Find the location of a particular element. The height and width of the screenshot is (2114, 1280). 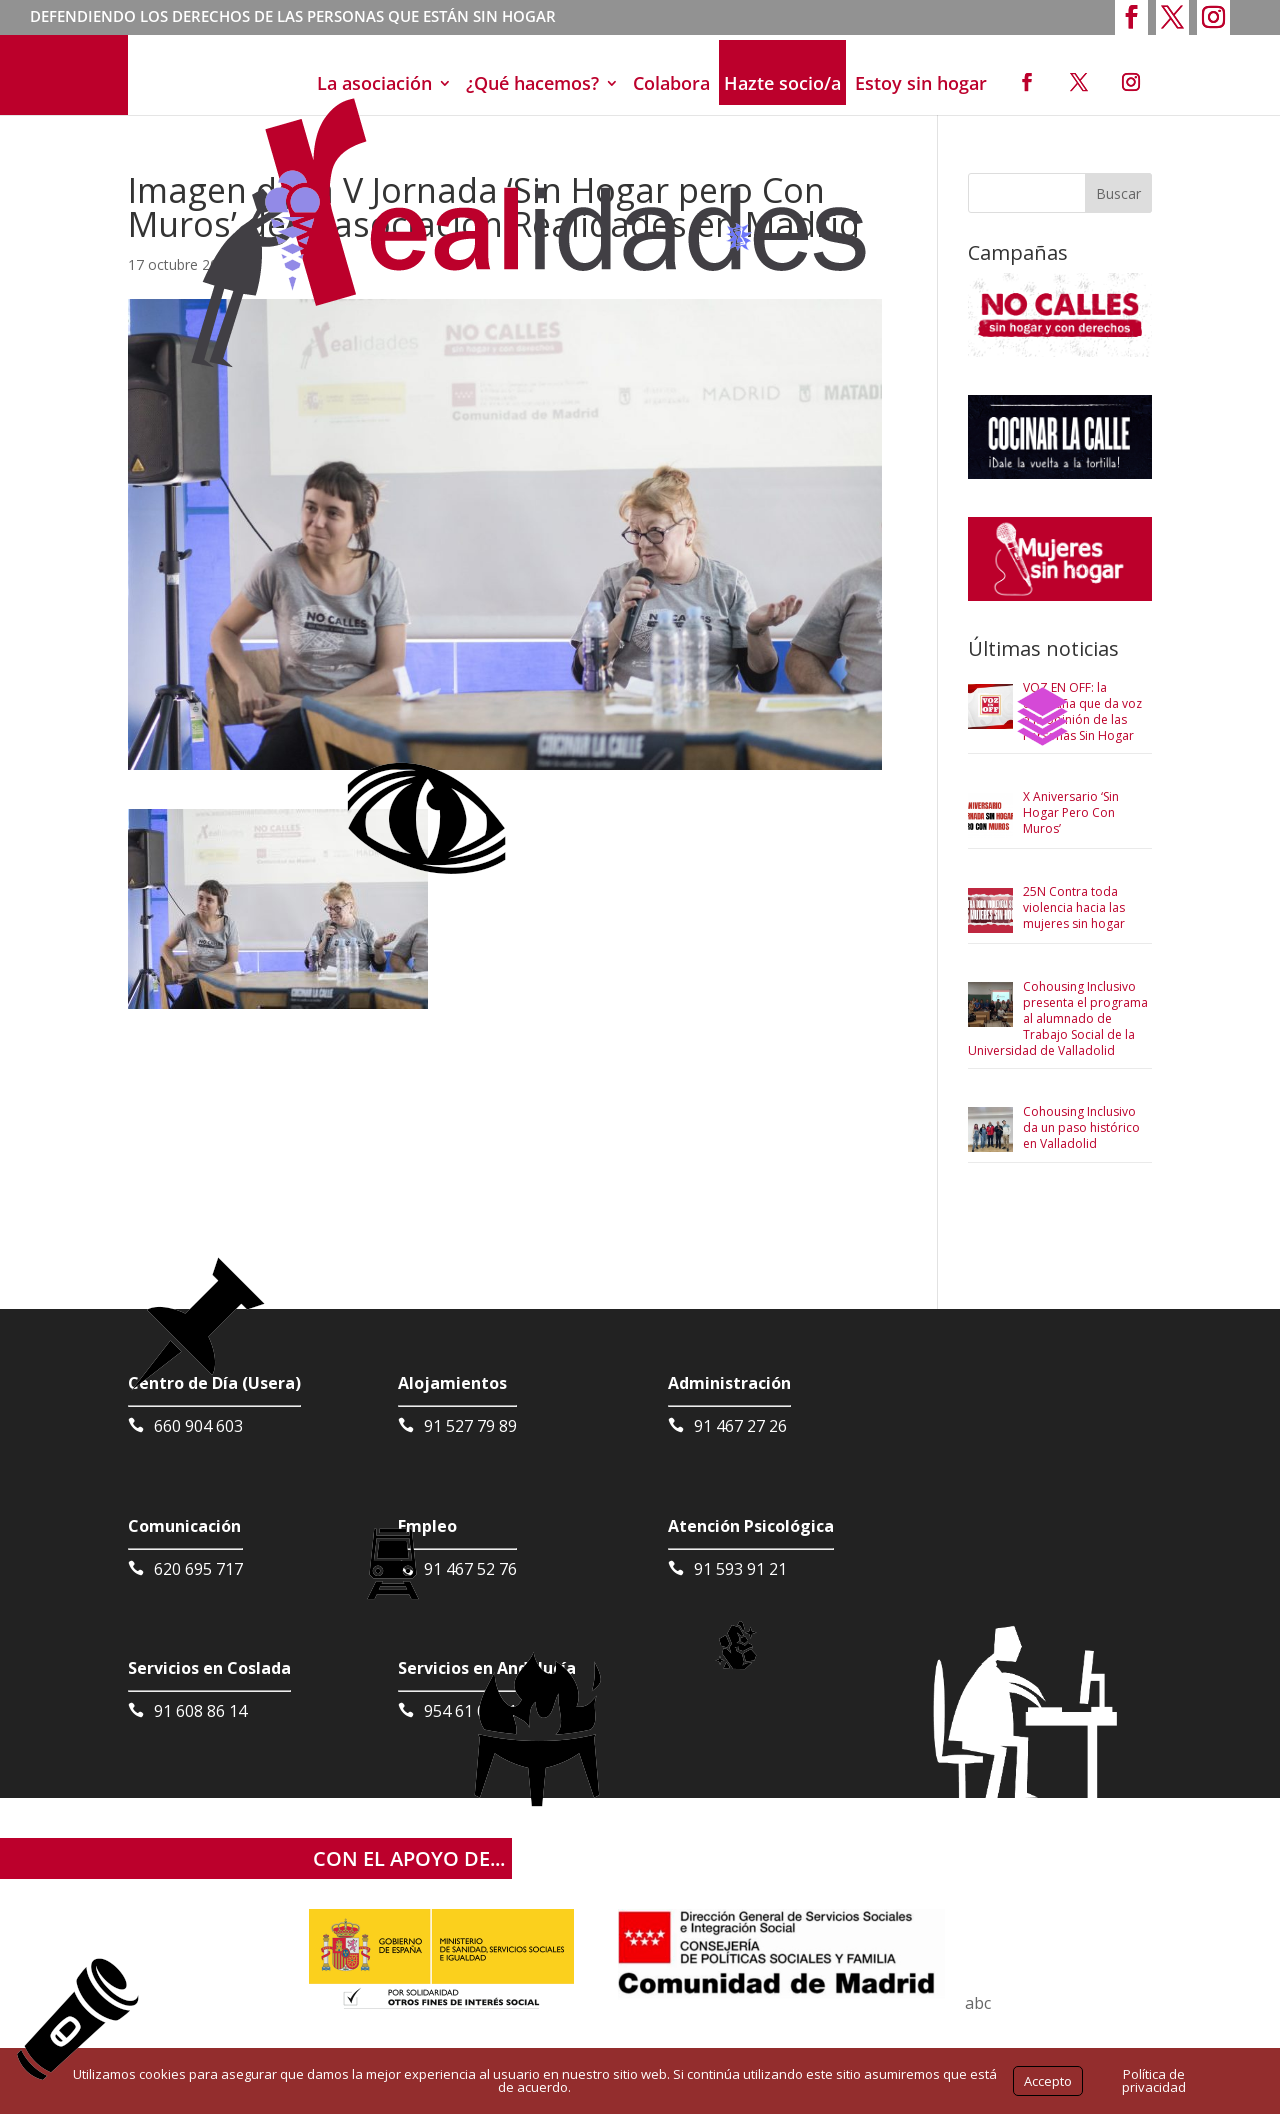

indicates a stealth or hidden status in gameplay is located at coordinates (426, 818).